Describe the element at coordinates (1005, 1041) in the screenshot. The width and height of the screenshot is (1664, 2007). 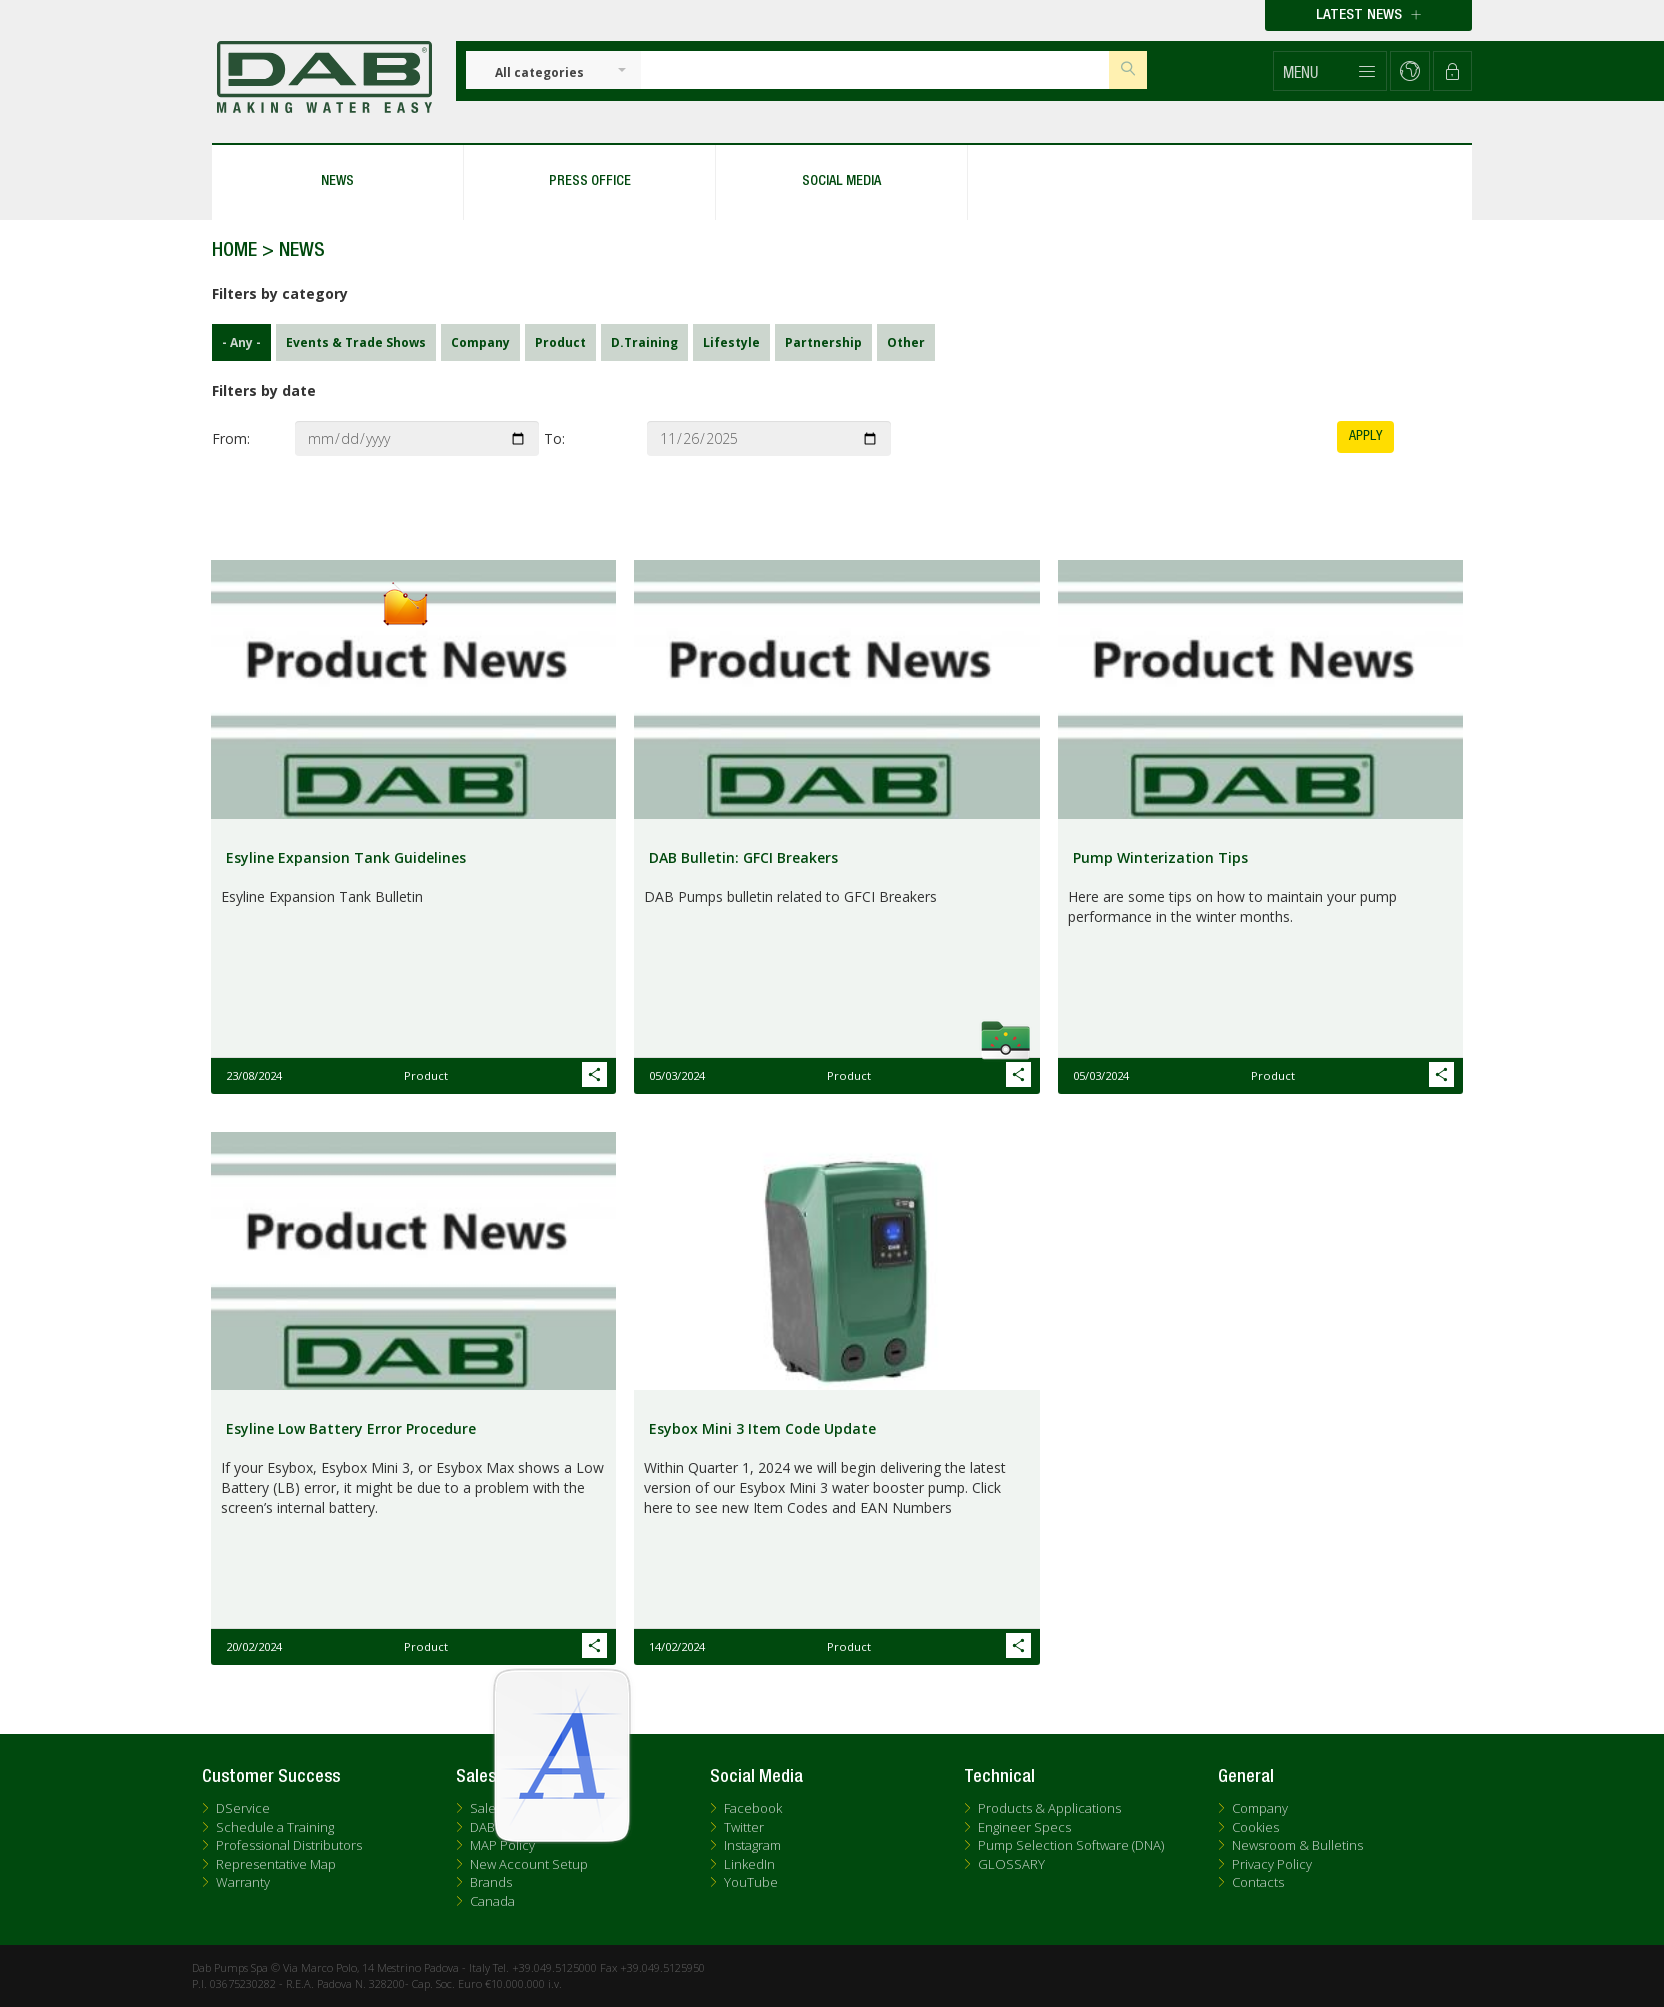
I see `open pokémon friend ball themed folder` at that location.